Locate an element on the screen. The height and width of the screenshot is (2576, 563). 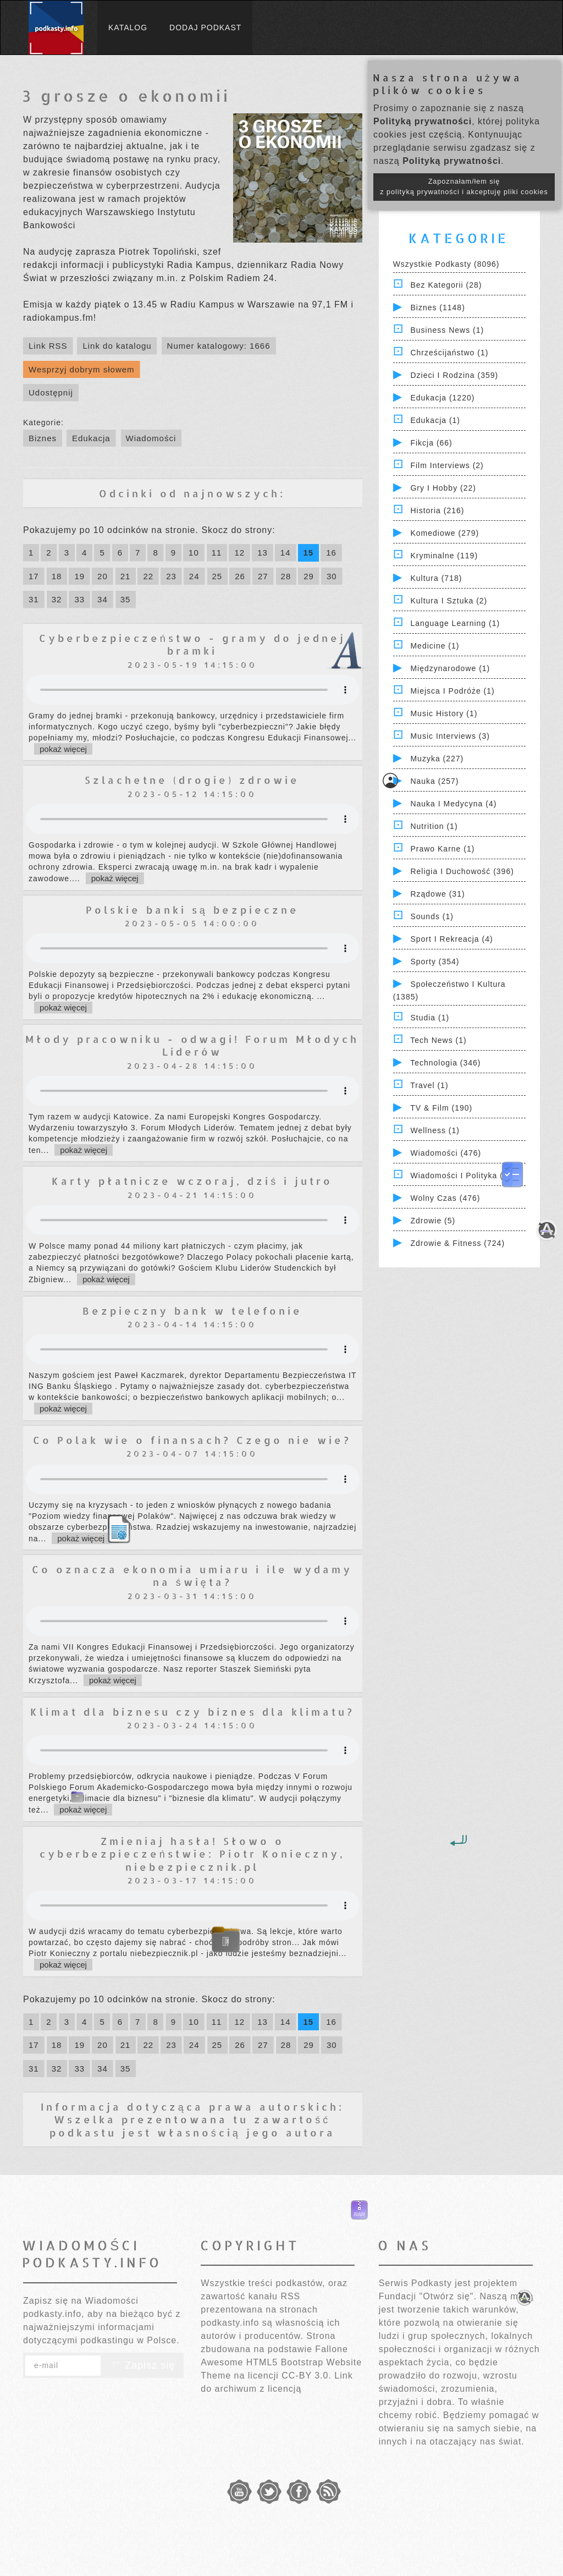
access font settings and typography preferences is located at coordinates (345, 649).